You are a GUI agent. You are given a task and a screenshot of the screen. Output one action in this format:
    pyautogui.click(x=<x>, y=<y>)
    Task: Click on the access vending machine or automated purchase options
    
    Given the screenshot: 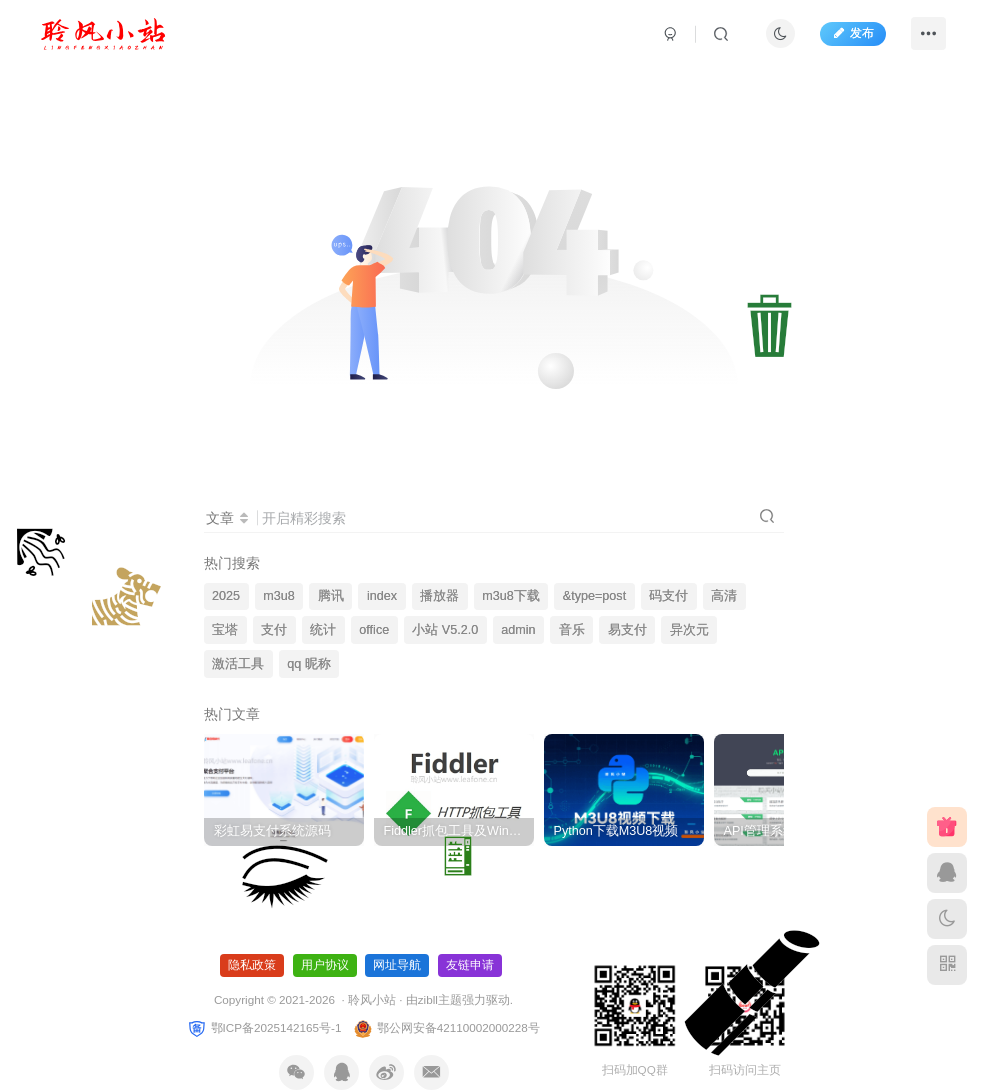 What is the action you would take?
    pyautogui.click(x=458, y=856)
    